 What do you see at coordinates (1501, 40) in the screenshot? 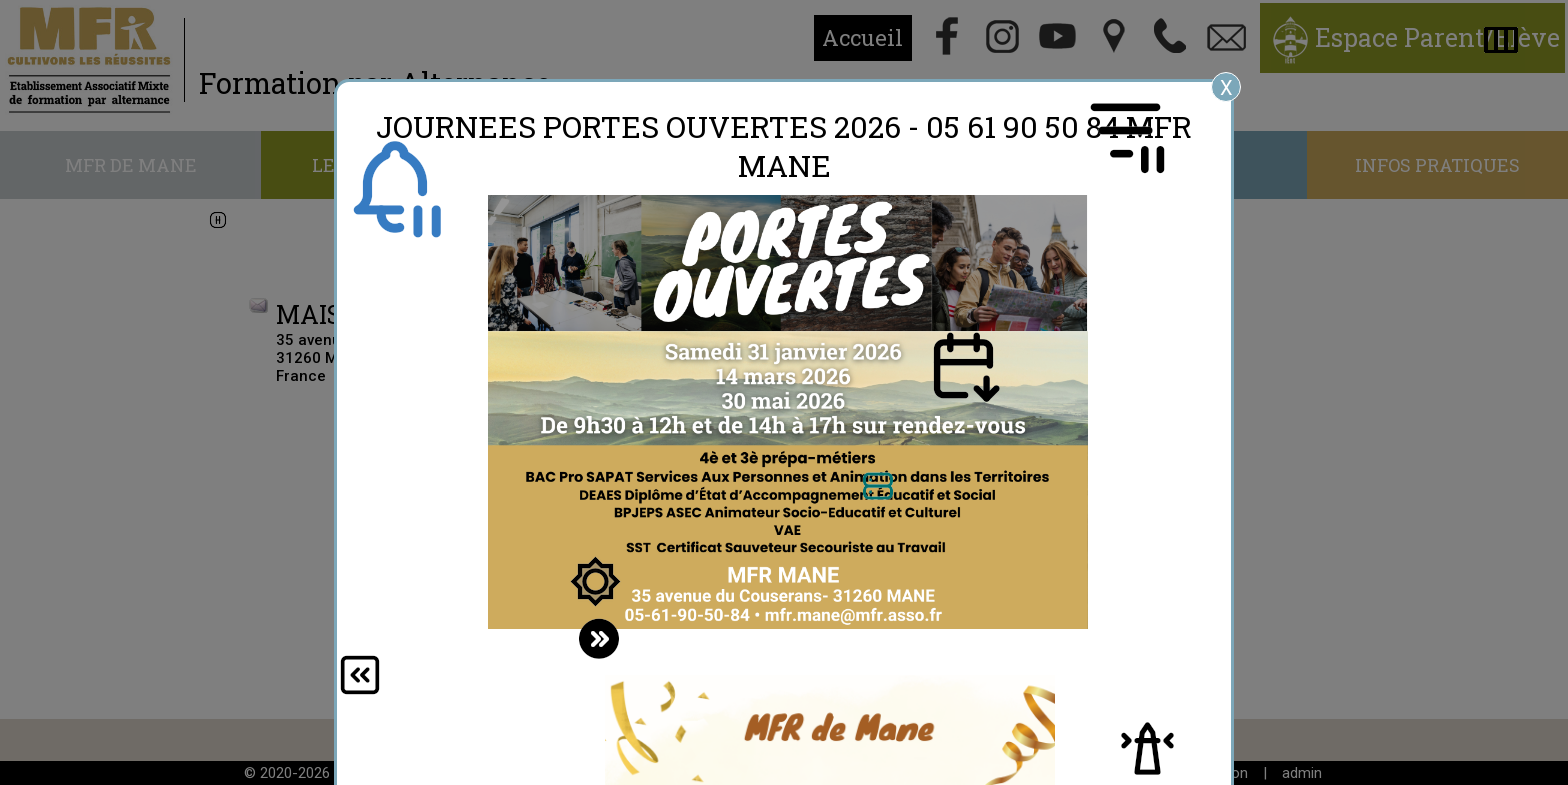
I see `switch to week view in calendar` at bounding box center [1501, 40].